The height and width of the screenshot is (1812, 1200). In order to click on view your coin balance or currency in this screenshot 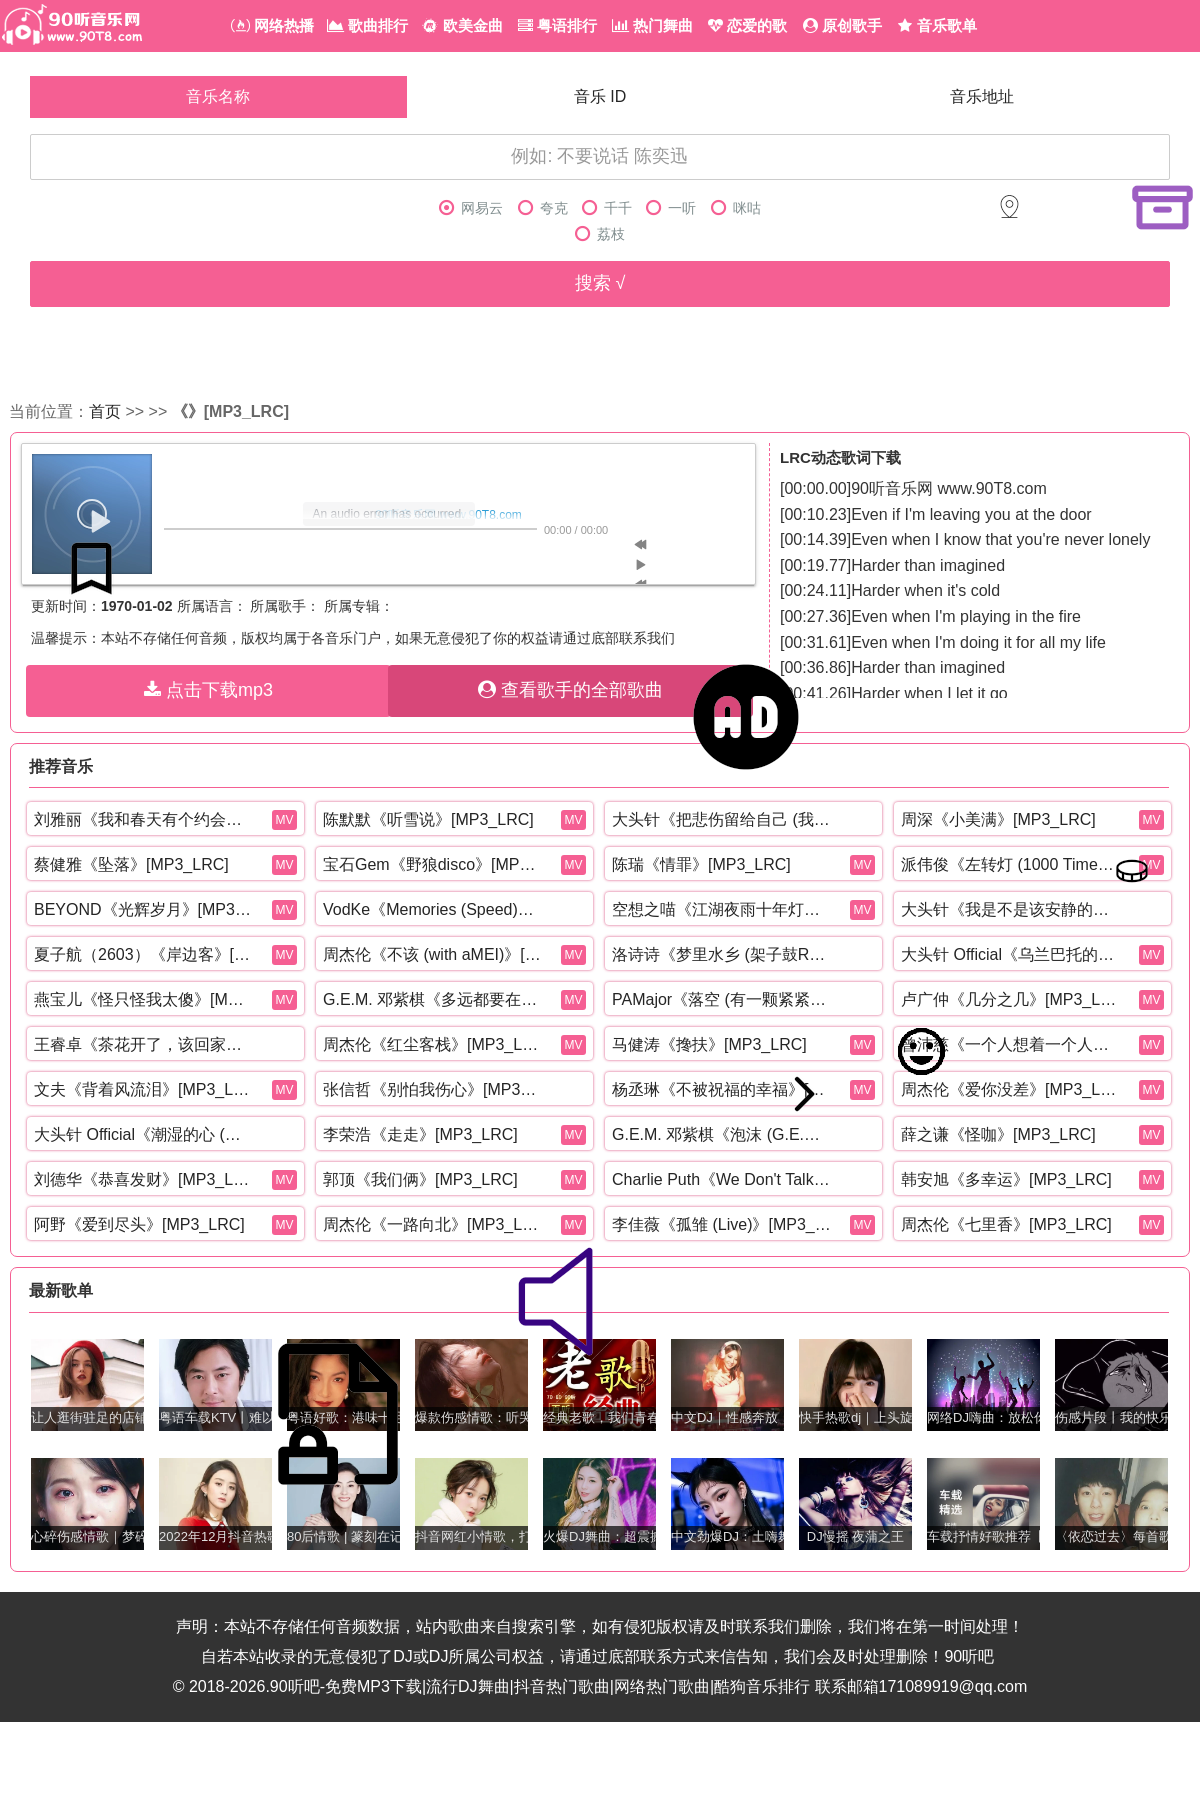, I will do `click(1132, 871)`.